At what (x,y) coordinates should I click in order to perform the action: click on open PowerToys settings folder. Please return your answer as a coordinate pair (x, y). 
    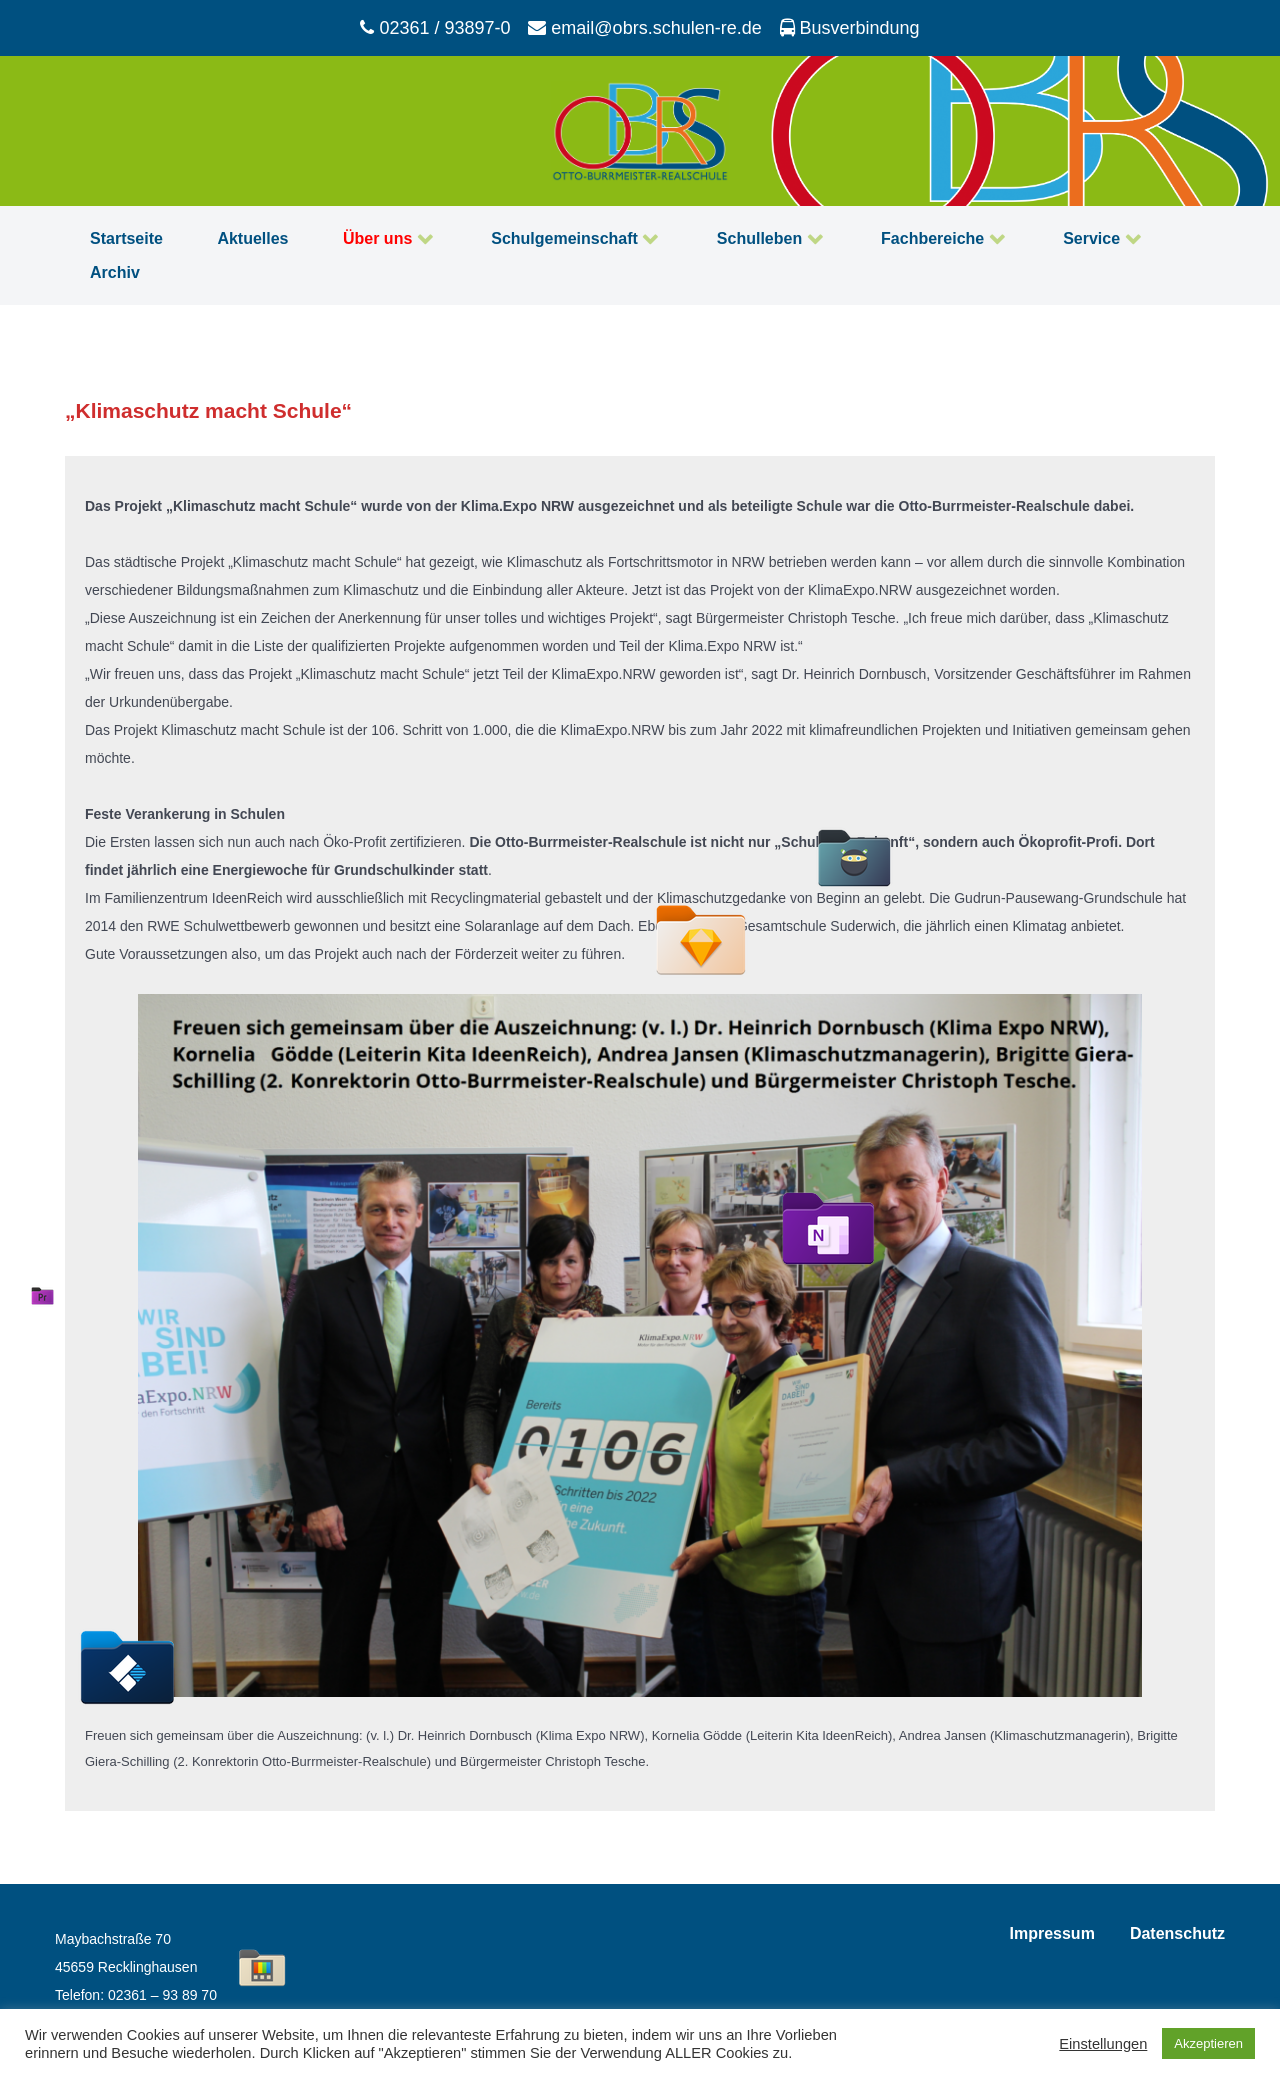
    Looking at the image, I should click on (262, 1969).